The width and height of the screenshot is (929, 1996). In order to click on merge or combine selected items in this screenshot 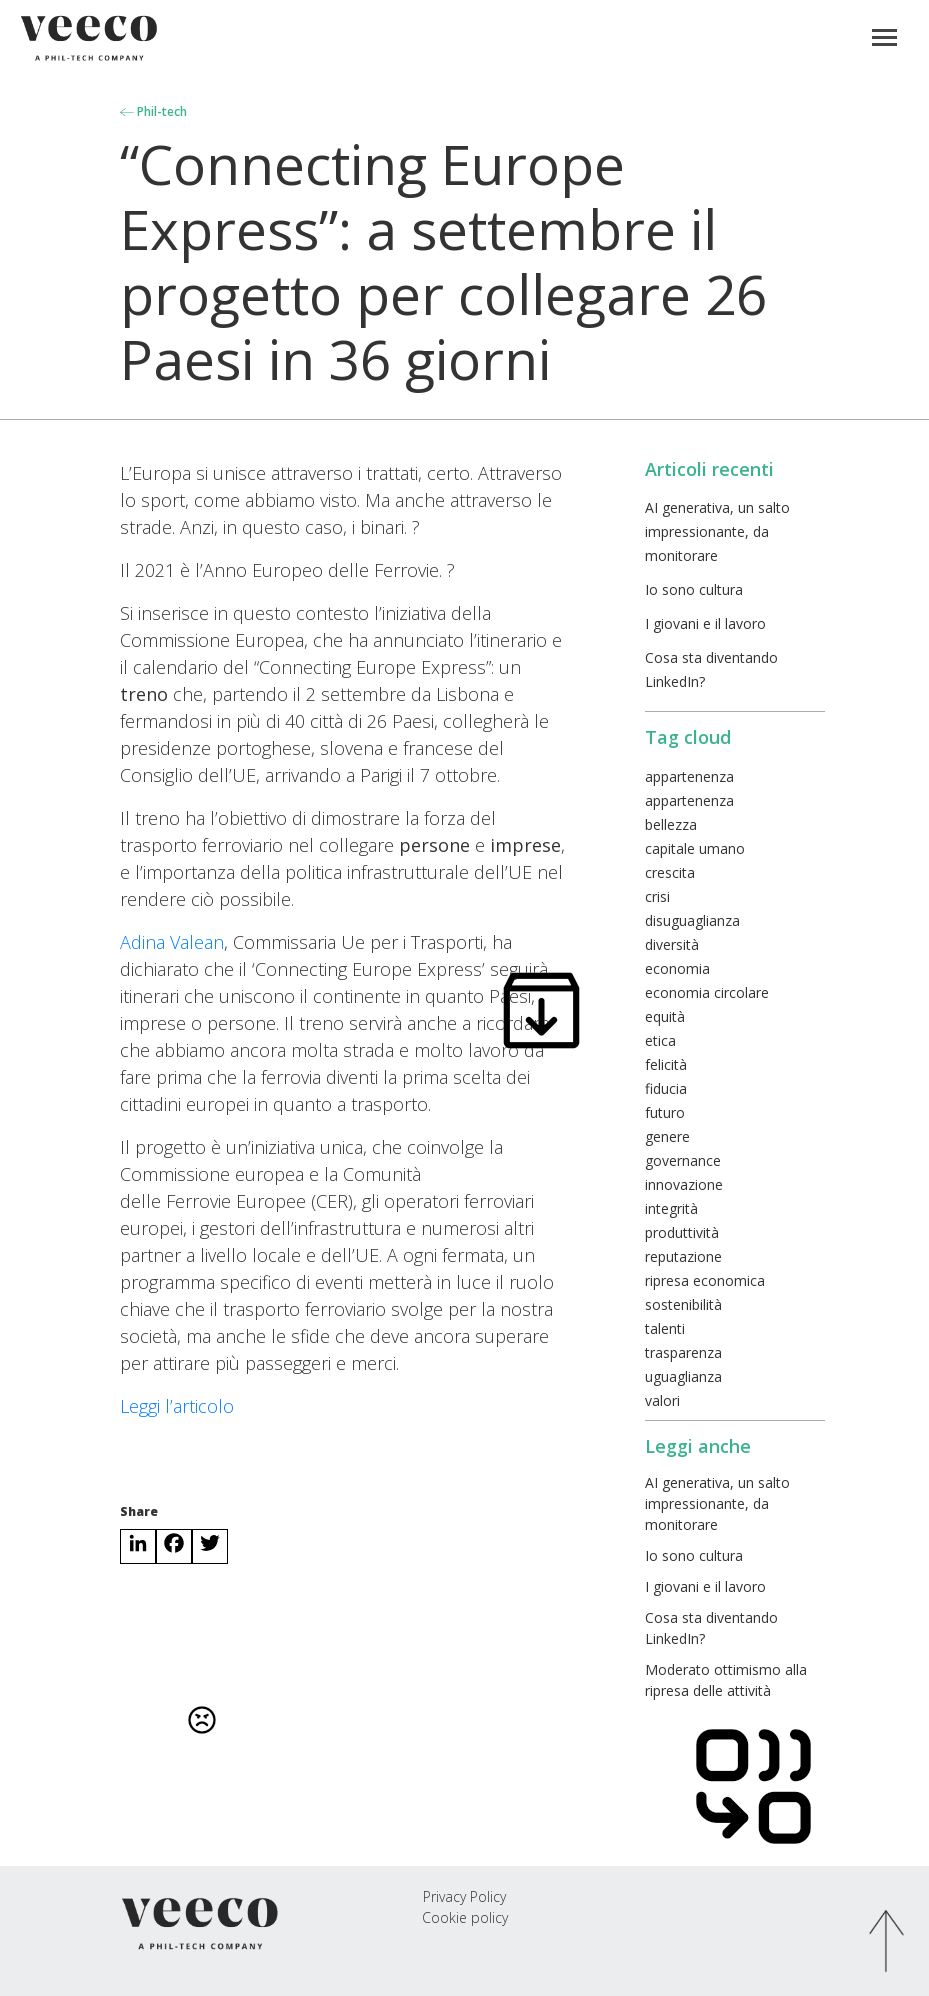, I will do `click(753, 1786)`.